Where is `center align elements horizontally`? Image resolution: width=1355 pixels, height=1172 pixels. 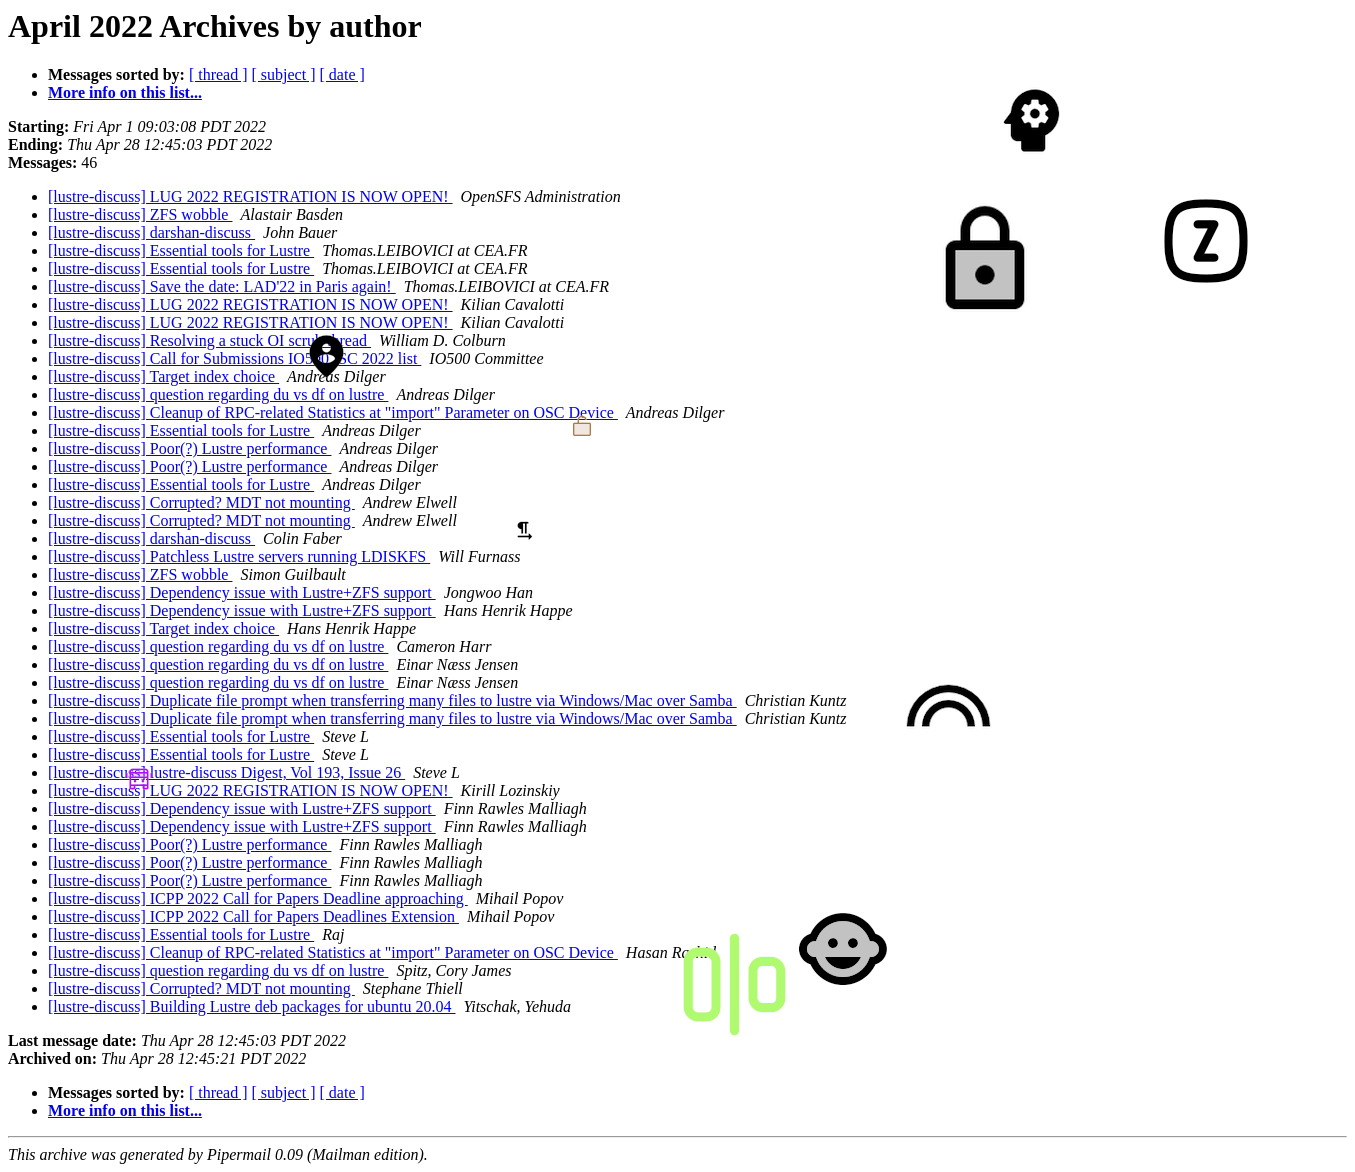 center align elements horizontally is located at coordinates (734, 984).